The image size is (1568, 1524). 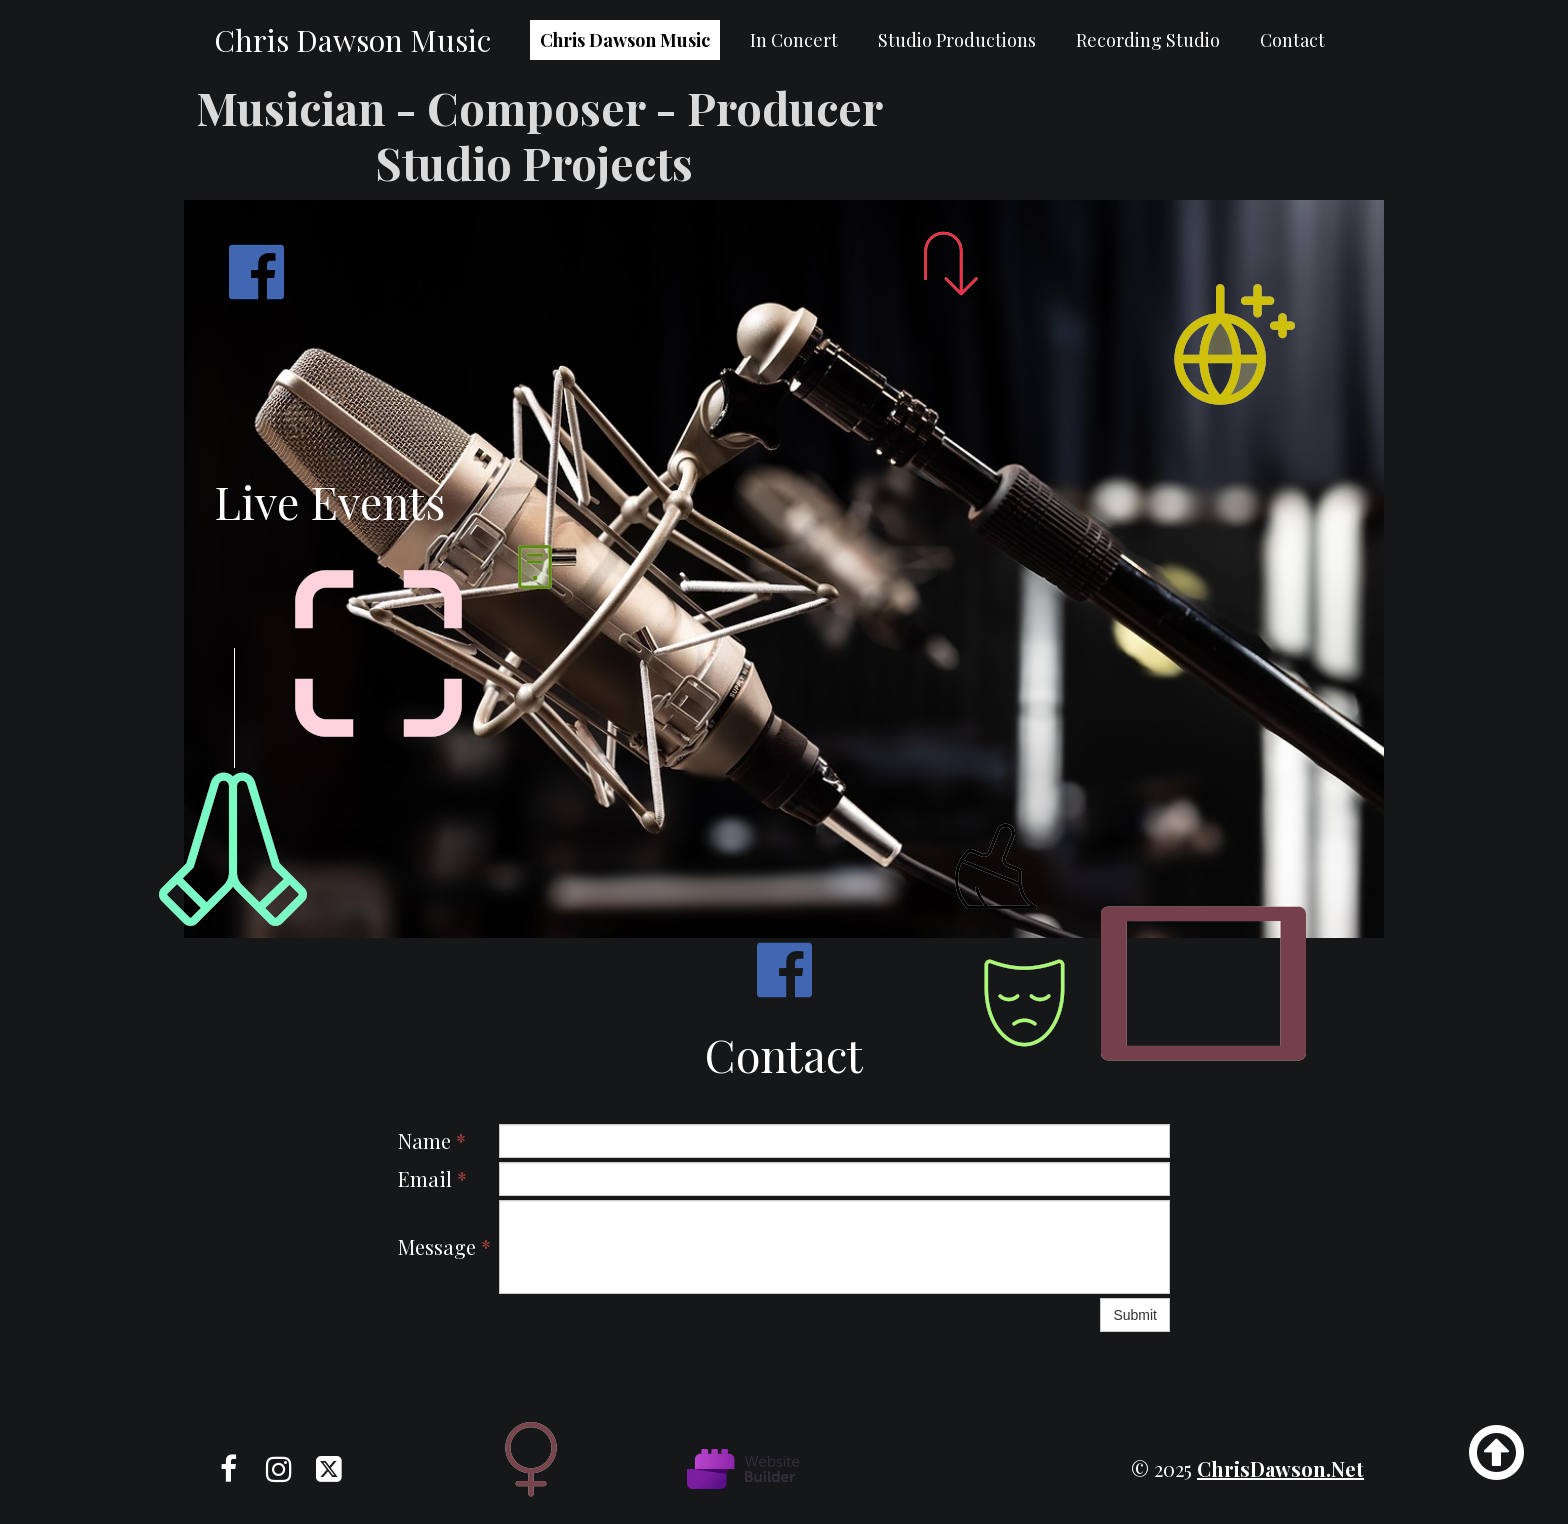 I want to click on access party or event mode, so click(x=1228, y=346).